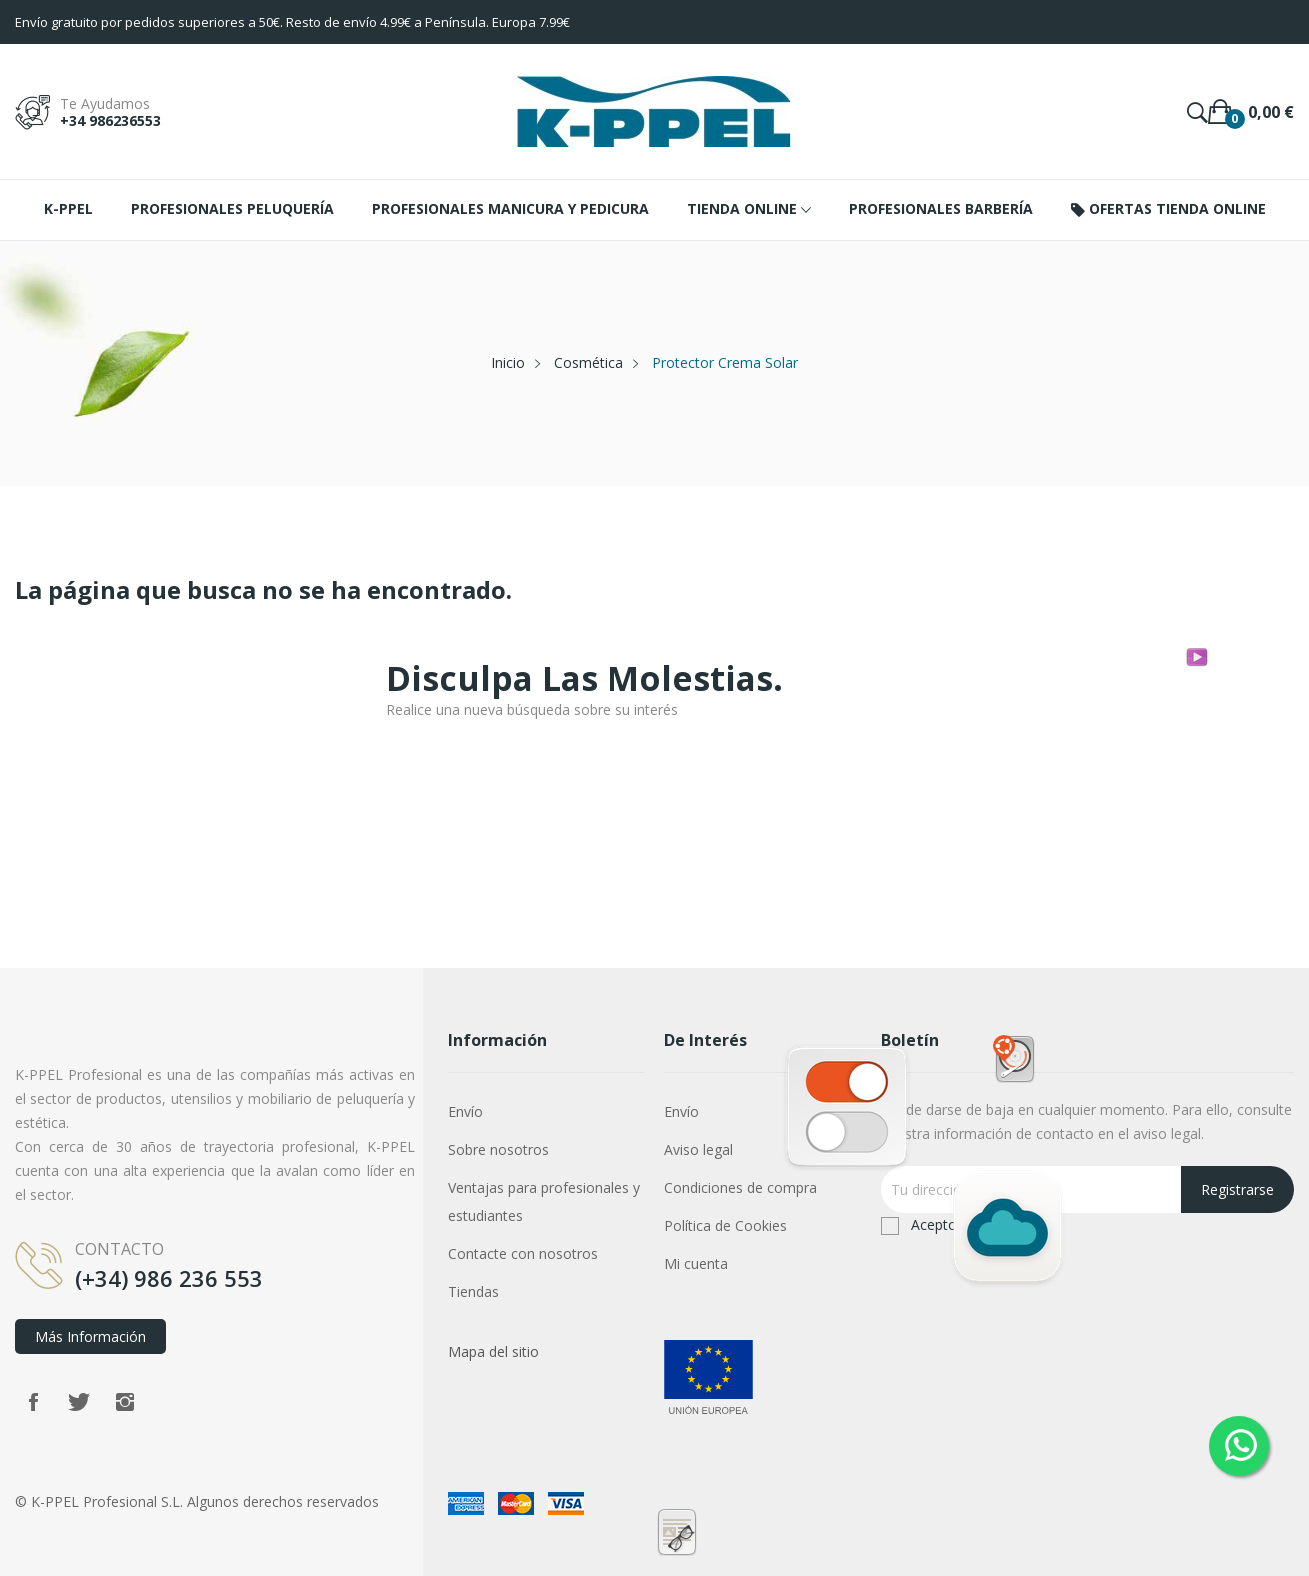 The image size is (1309, 1576). What do you see at coordinates (1015, 1059) in the screenshot?
I see `launch the ubiquity installer for ubuntu linux` at bounding box center [1015, 1059].